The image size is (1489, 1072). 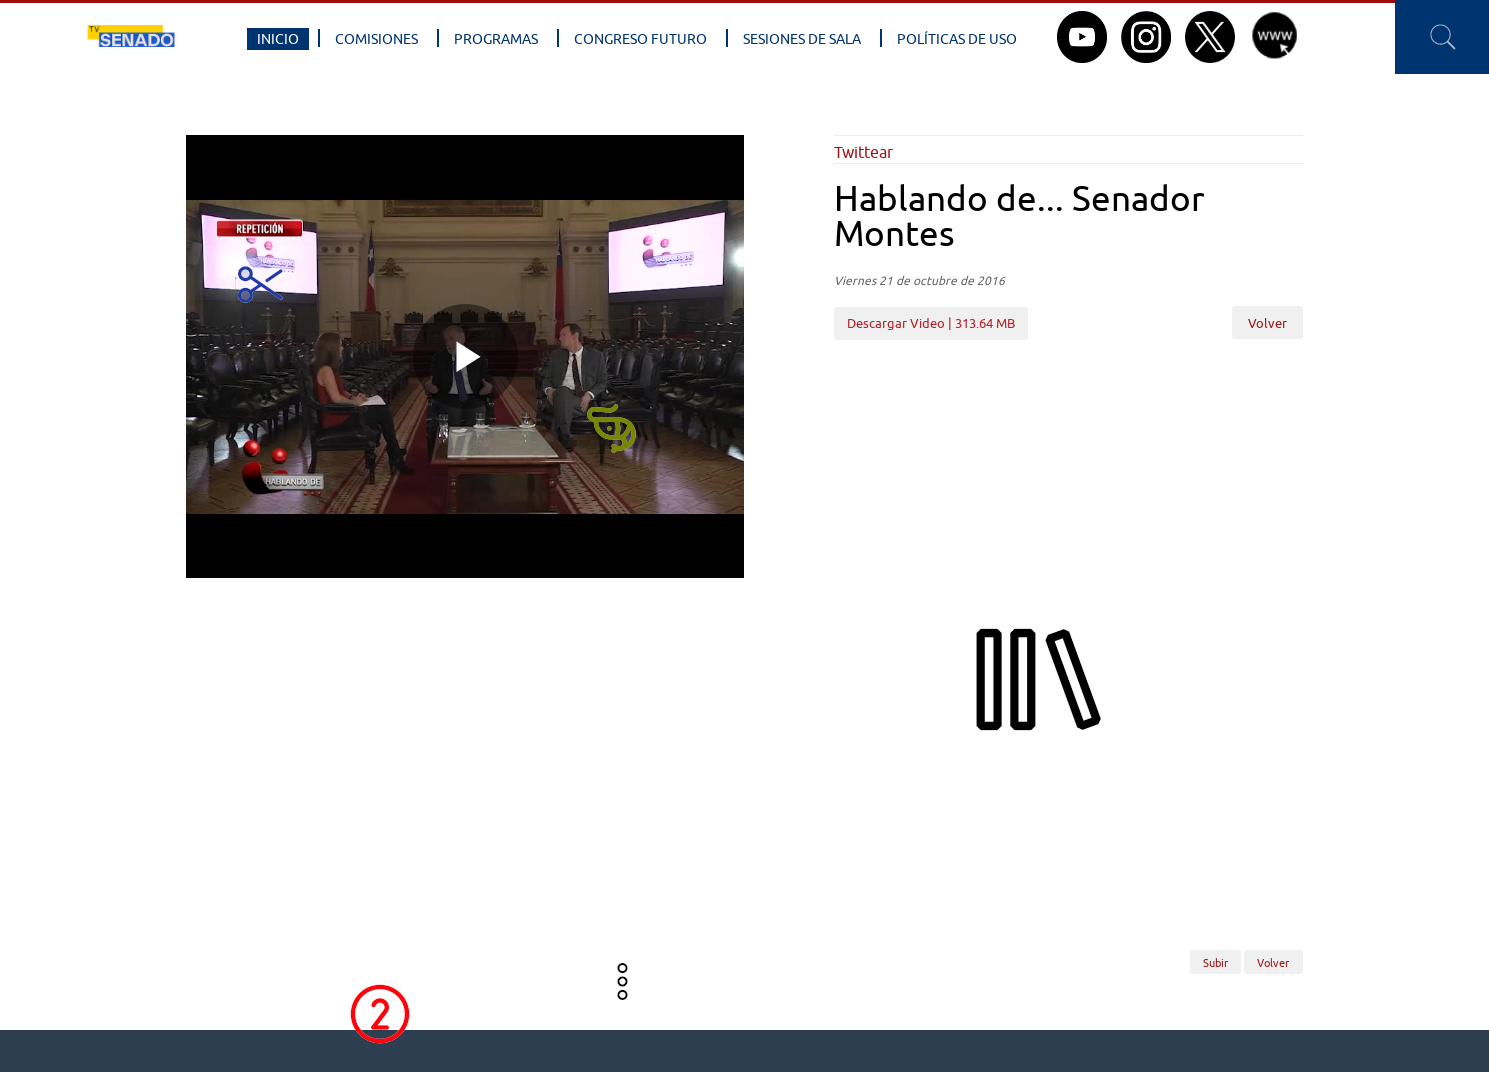 What do you see at coordinates (1035, 679) in the screenshot?
I see `access your saved library or collection` at bounding box center [1035, 679].